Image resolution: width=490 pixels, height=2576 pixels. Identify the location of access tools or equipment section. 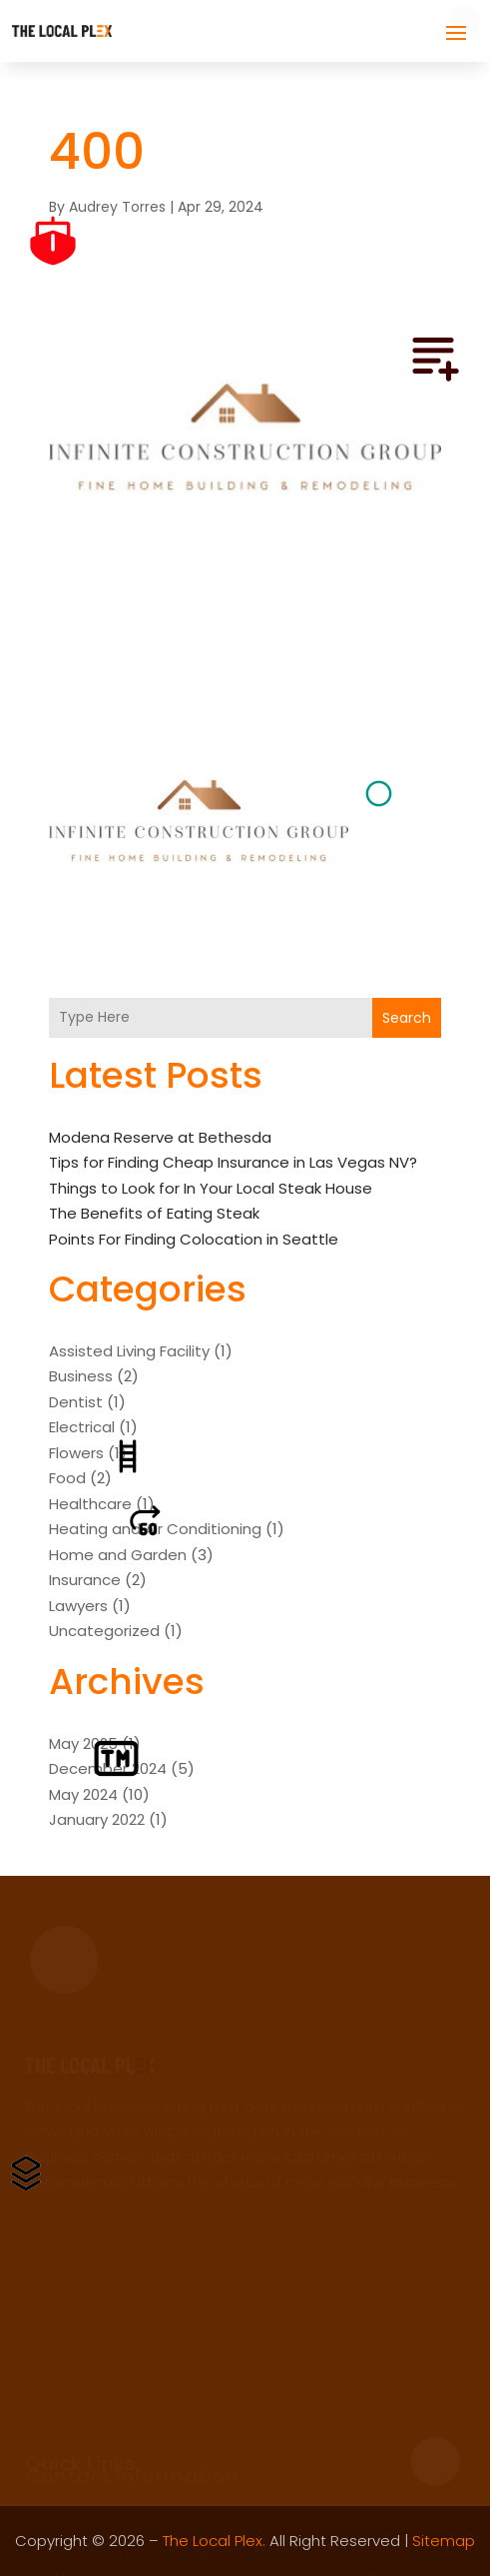
(128, 1456).